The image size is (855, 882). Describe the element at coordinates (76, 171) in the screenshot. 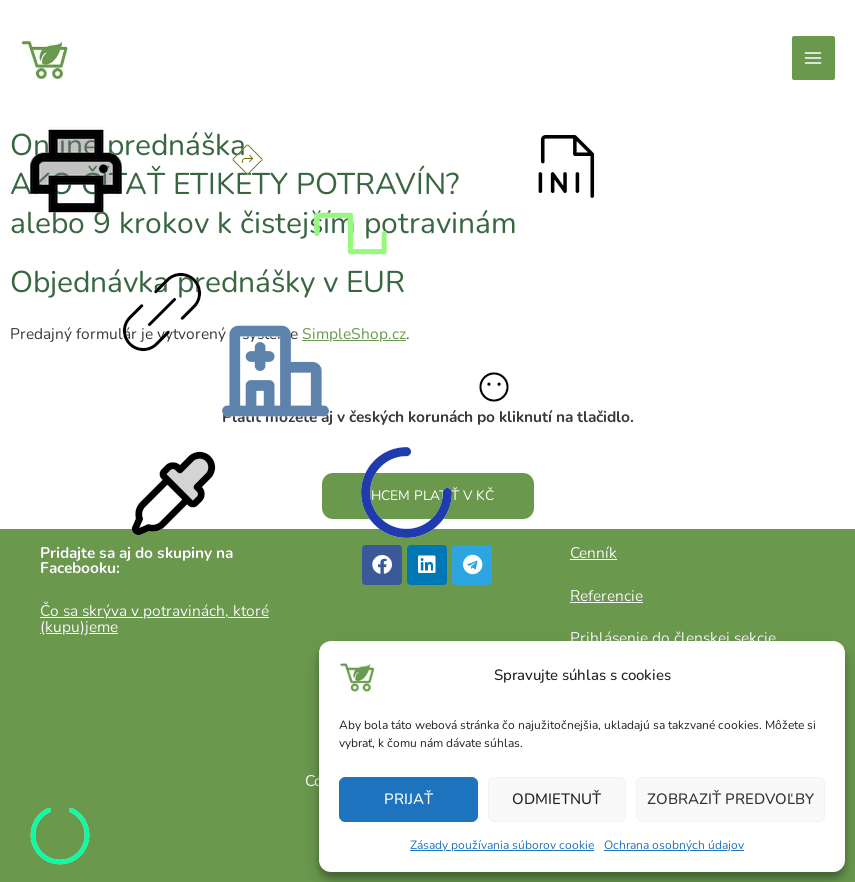

I see `print the current document or page` at that location.